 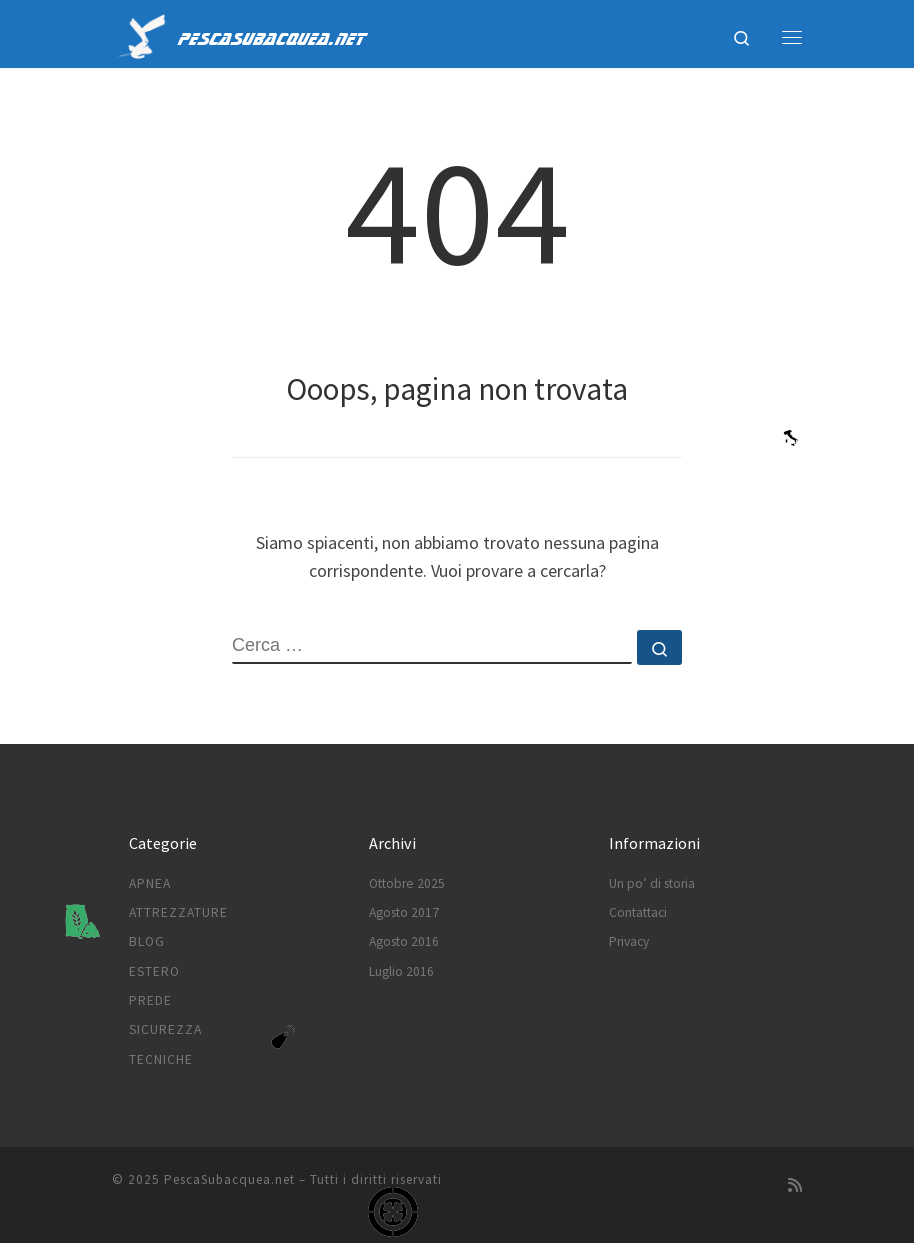 I want to click on indicates grain or wheat ingredient, so click(x=82, y=921).